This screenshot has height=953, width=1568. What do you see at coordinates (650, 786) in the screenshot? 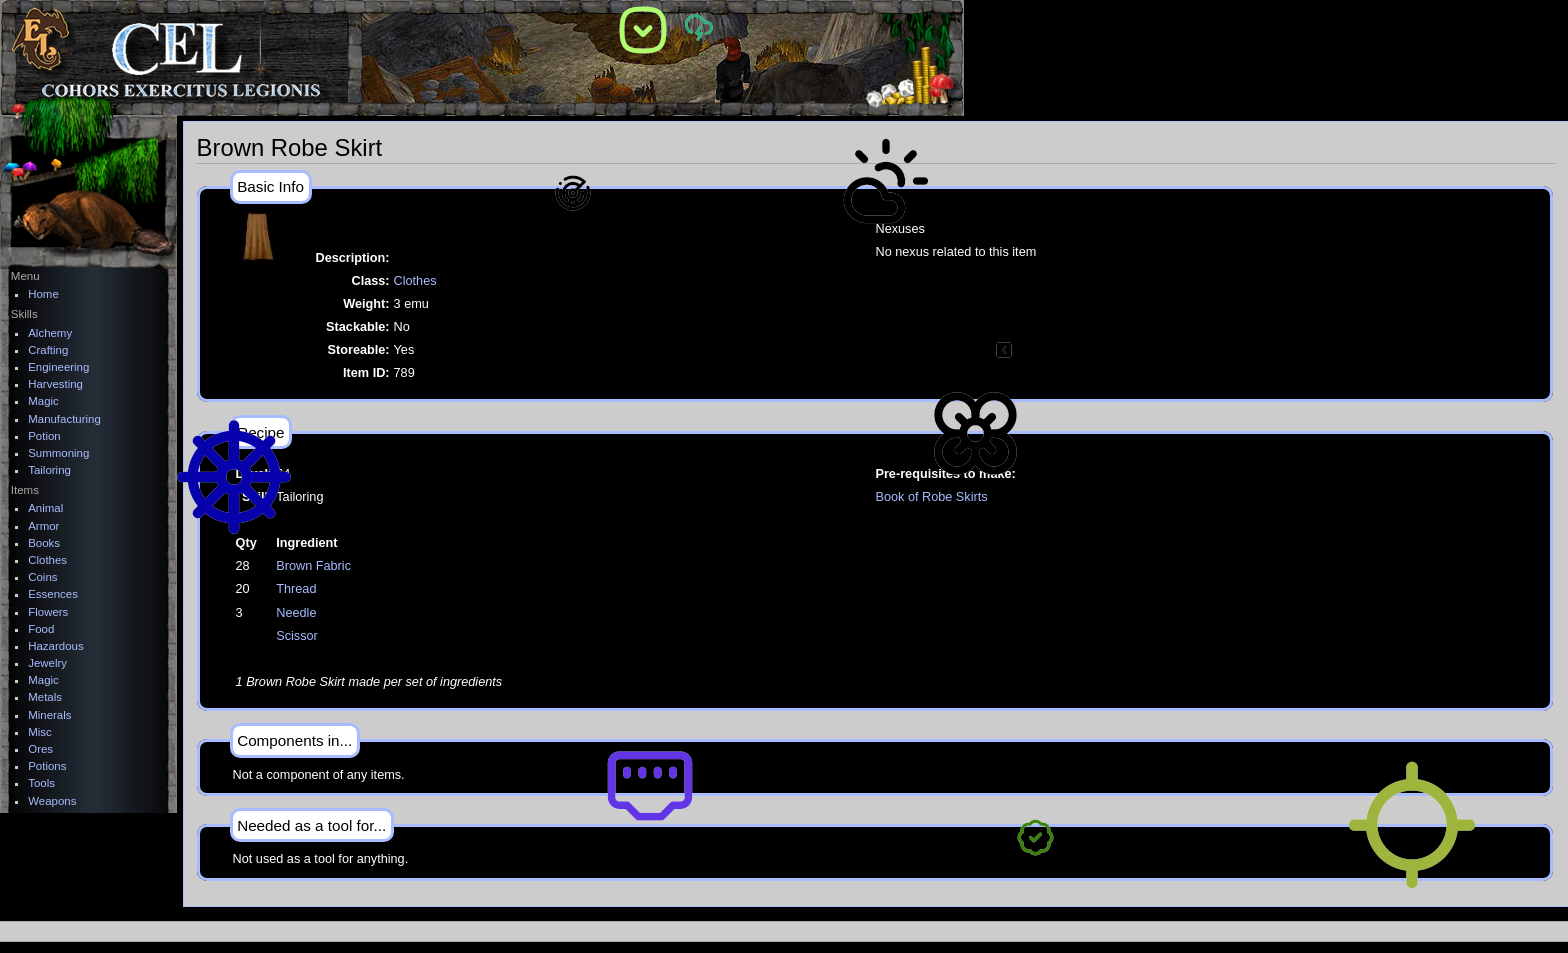
I see `connect via ethernet or wired network` at bounding box center [650, 786].